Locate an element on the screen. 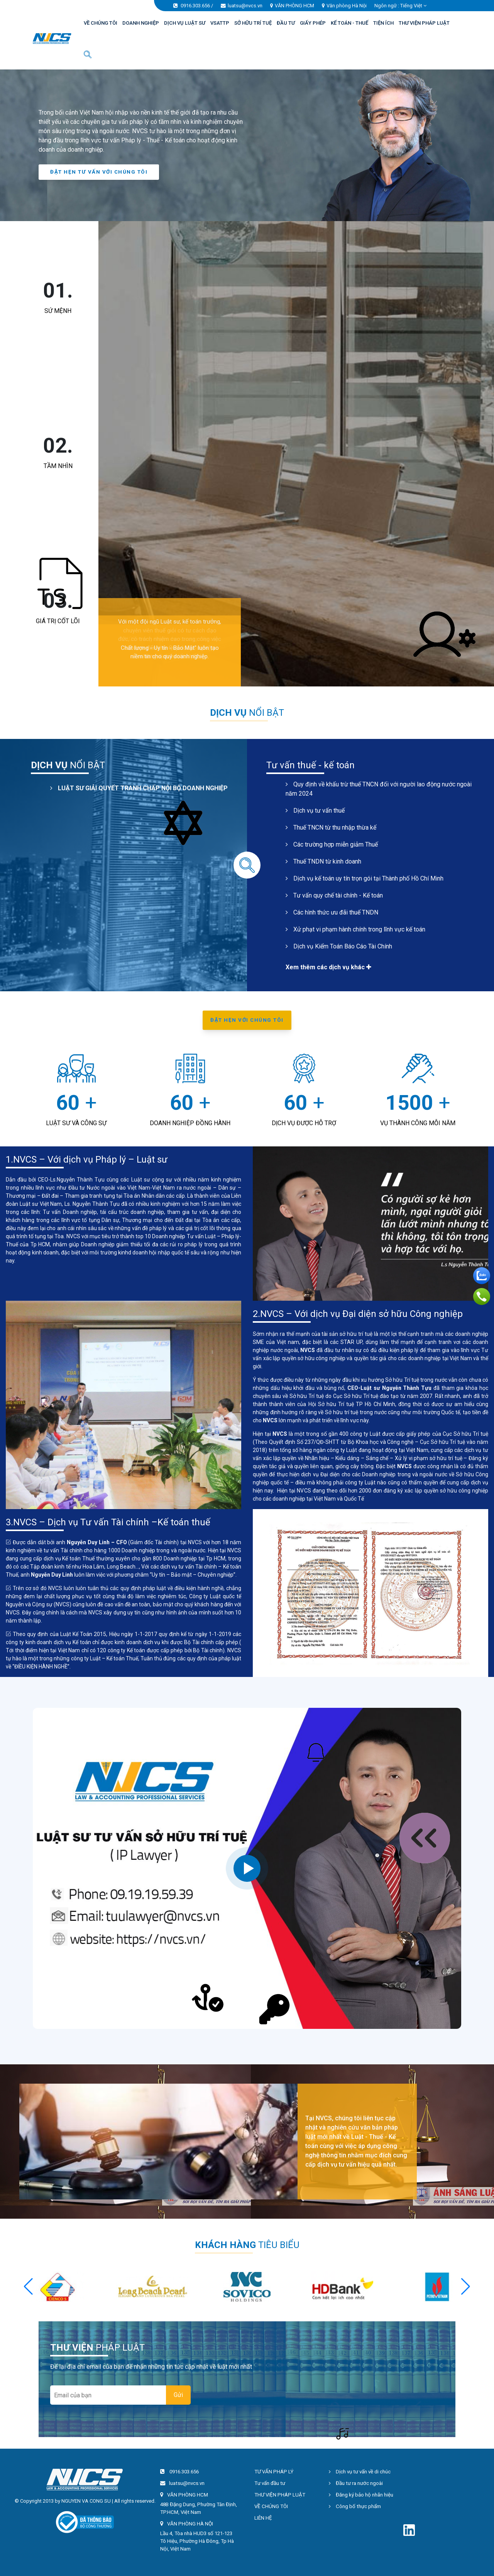 The height and width of the screenshot is (2576, 494). view notifications is located at coordinates (316, 1752).